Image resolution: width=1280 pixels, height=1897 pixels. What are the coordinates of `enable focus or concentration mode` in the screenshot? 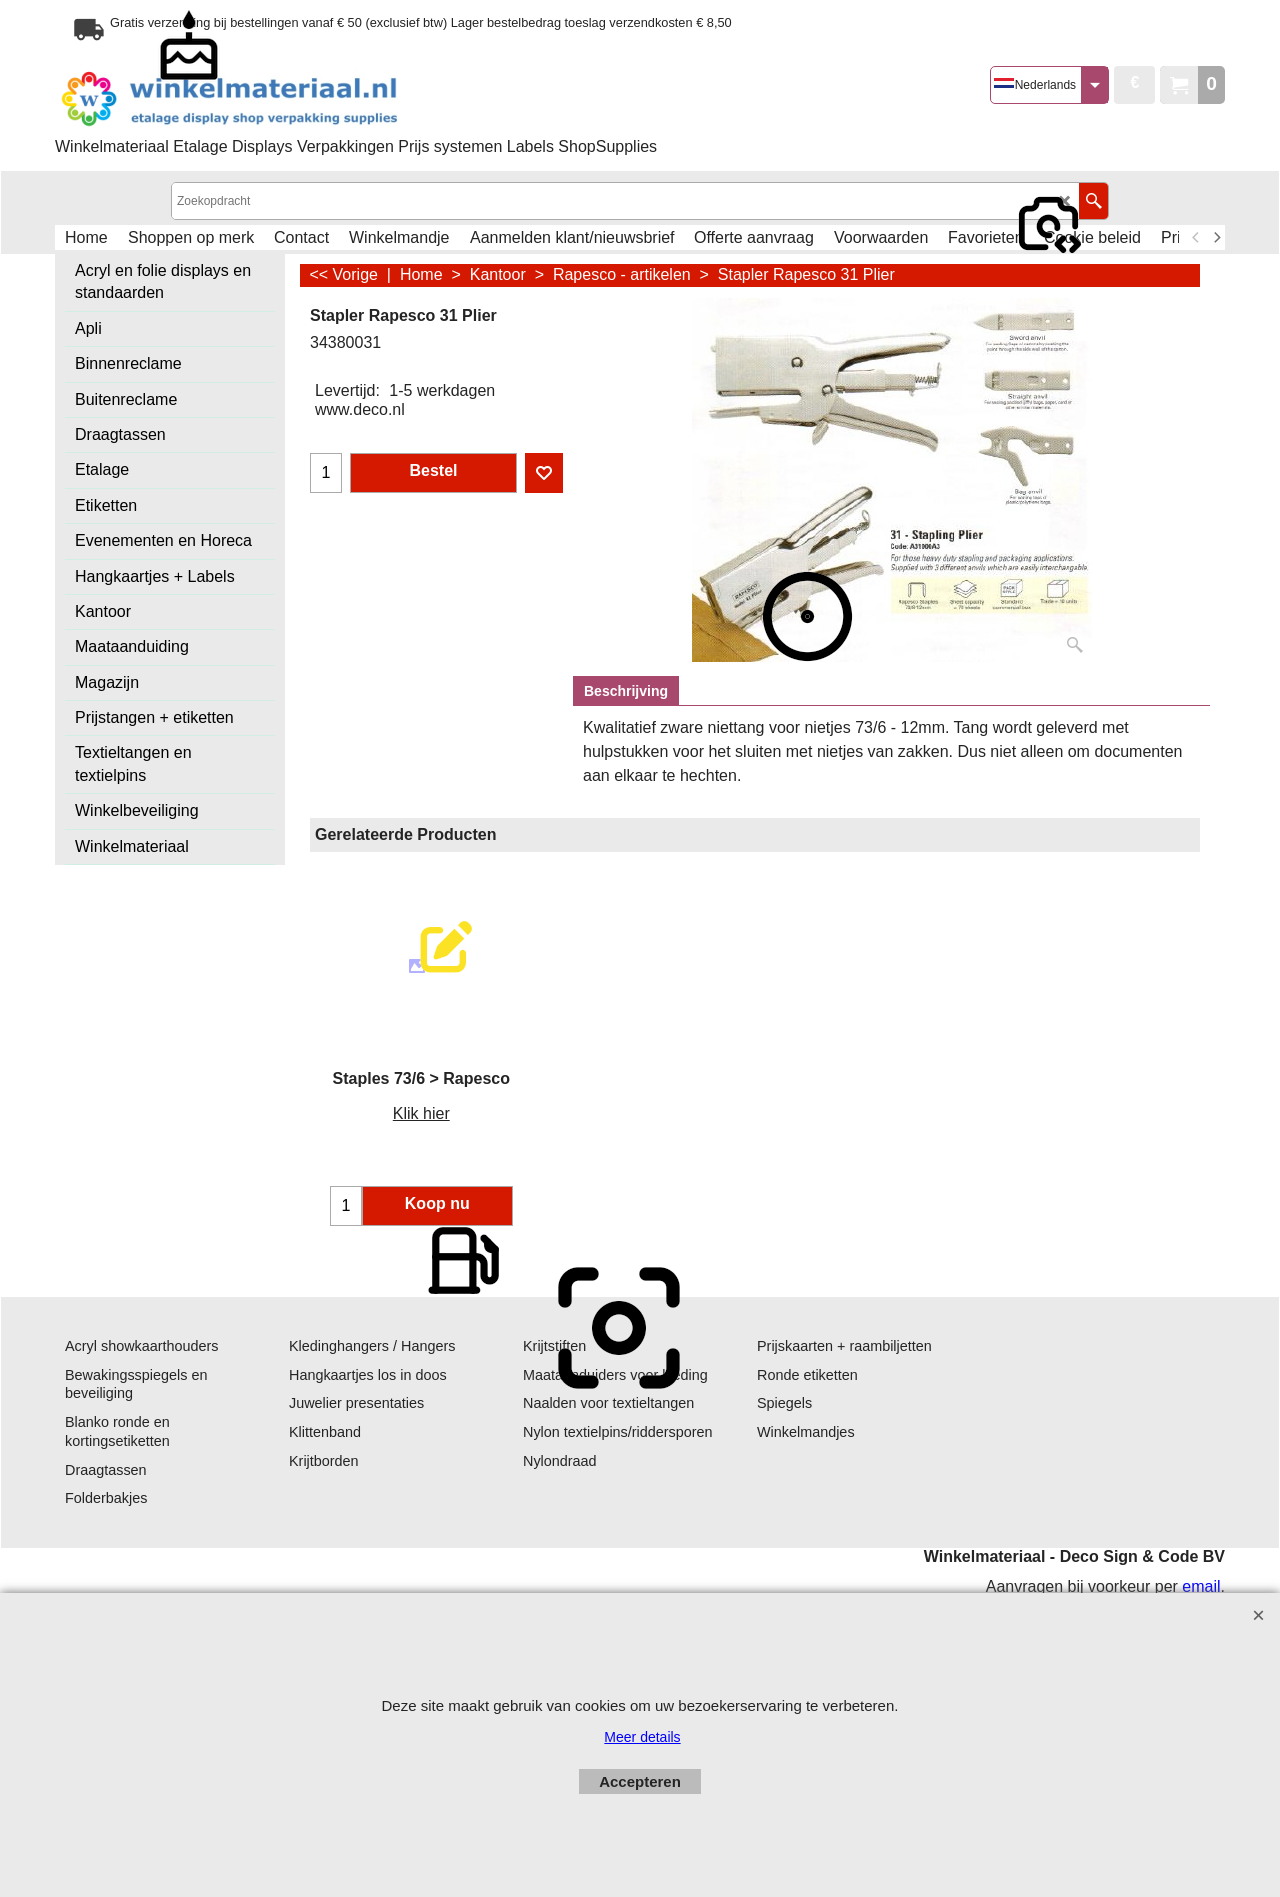 It's located at (807, 616).